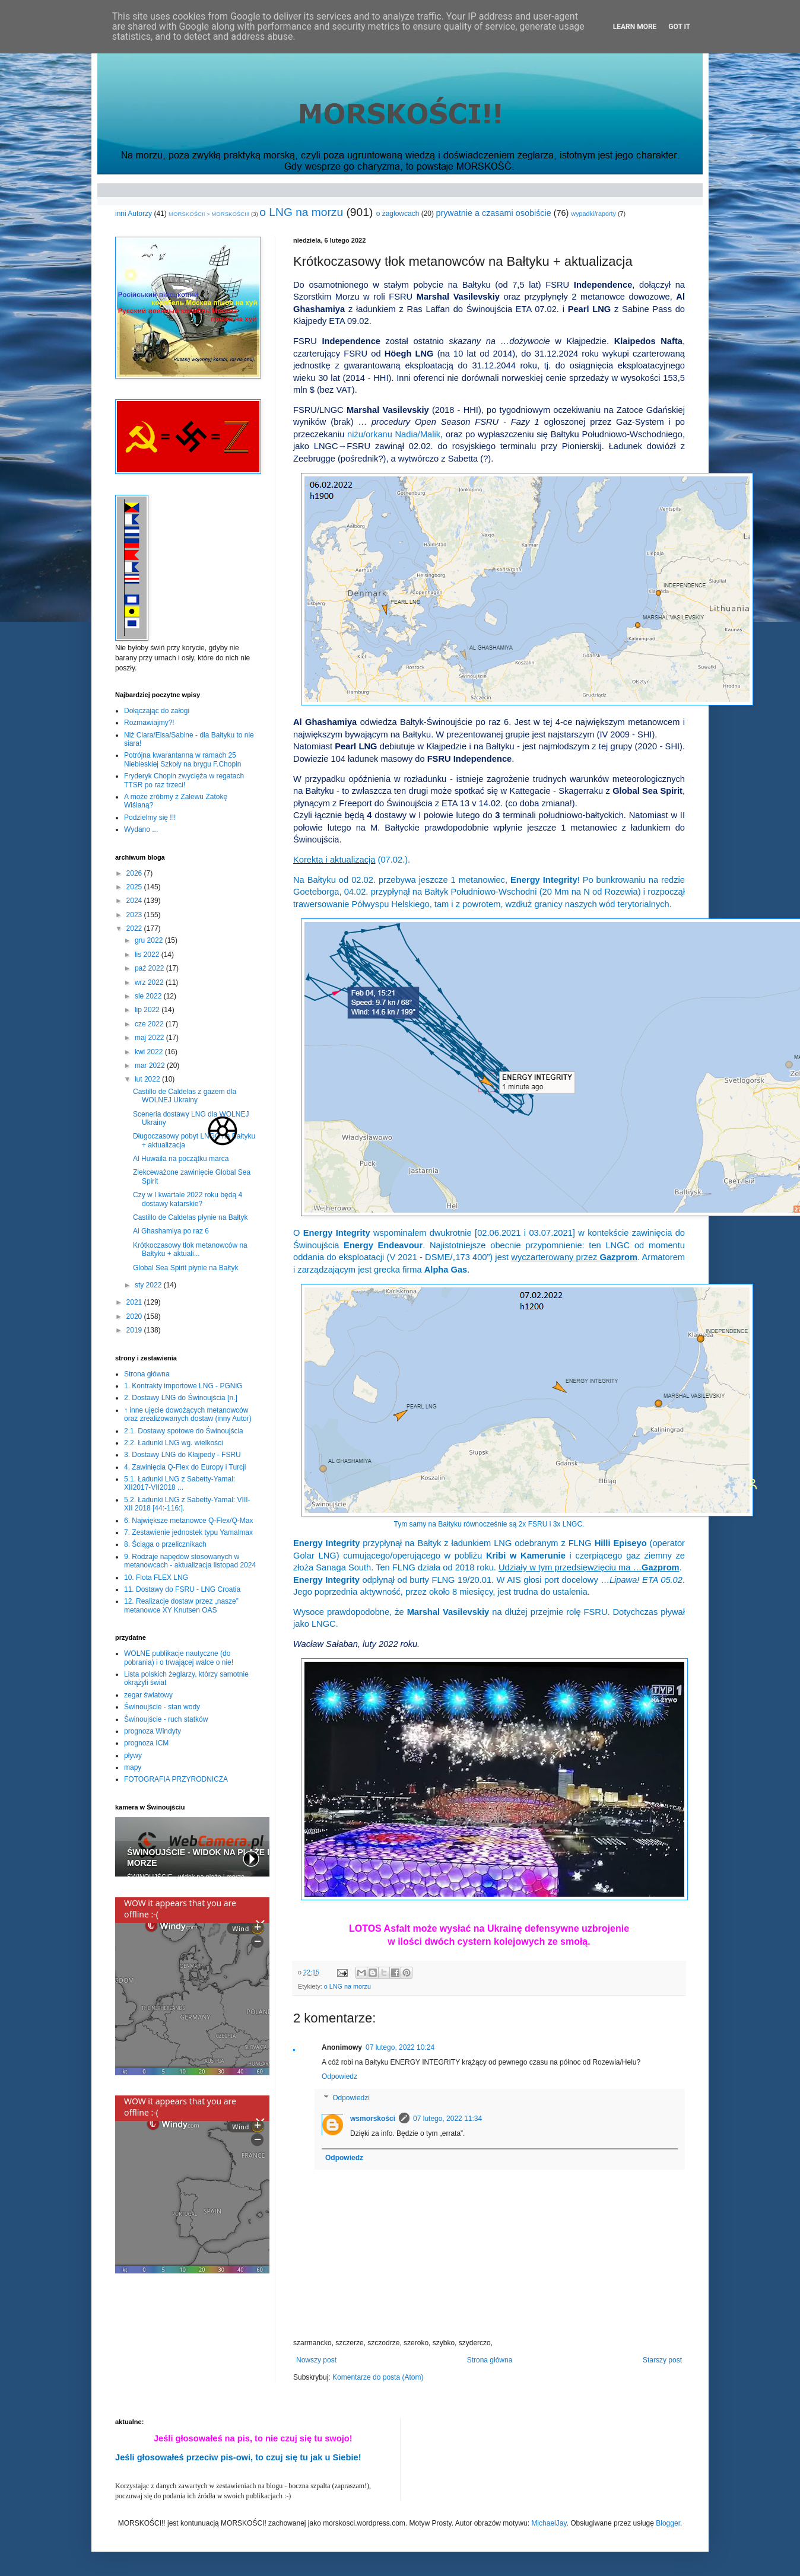 The height and width of the screenshot is (2576, 800). I want to click on view your profile, so click(753, 1484).